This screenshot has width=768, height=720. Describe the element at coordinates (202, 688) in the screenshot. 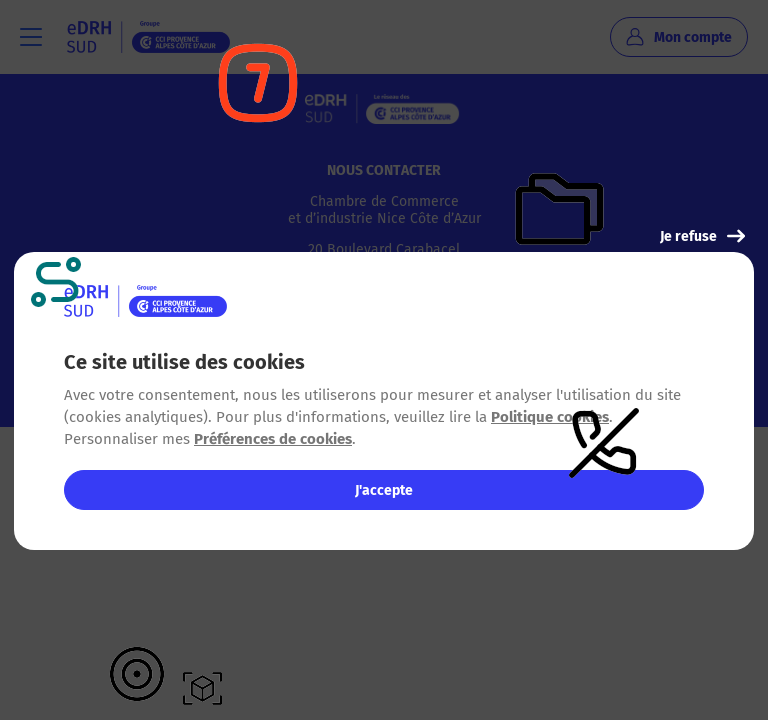

I see `scan or capture a 3D object` at that location.